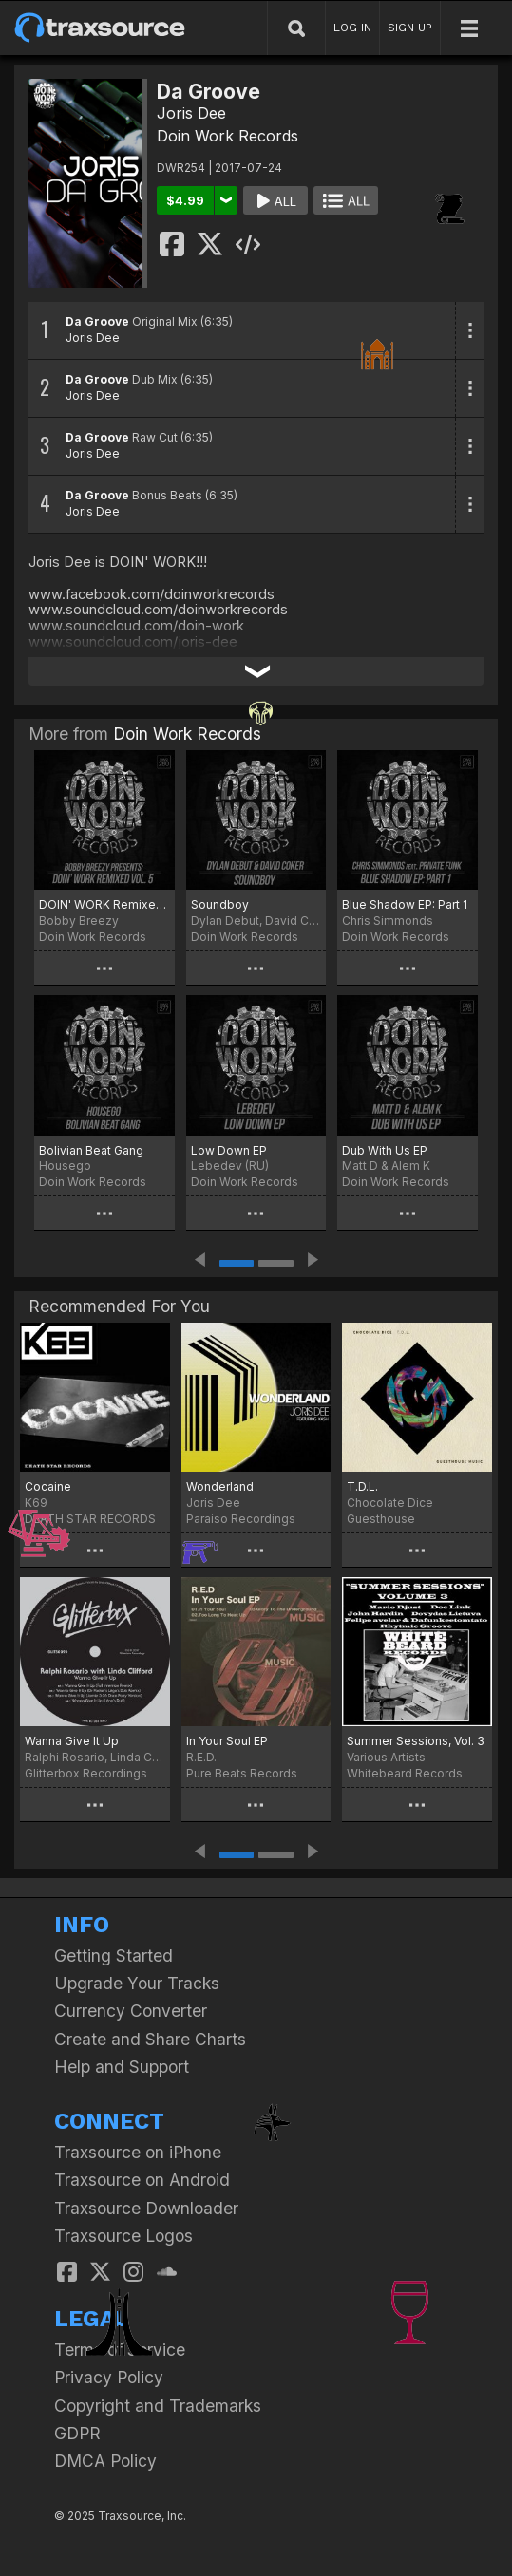 The width and height of the screenshot is (512, 2576). What do you see at coordinates (260, 713) in the screenshot?
I see `access demon or boss enemy profile` at bounding box center [260, 713].